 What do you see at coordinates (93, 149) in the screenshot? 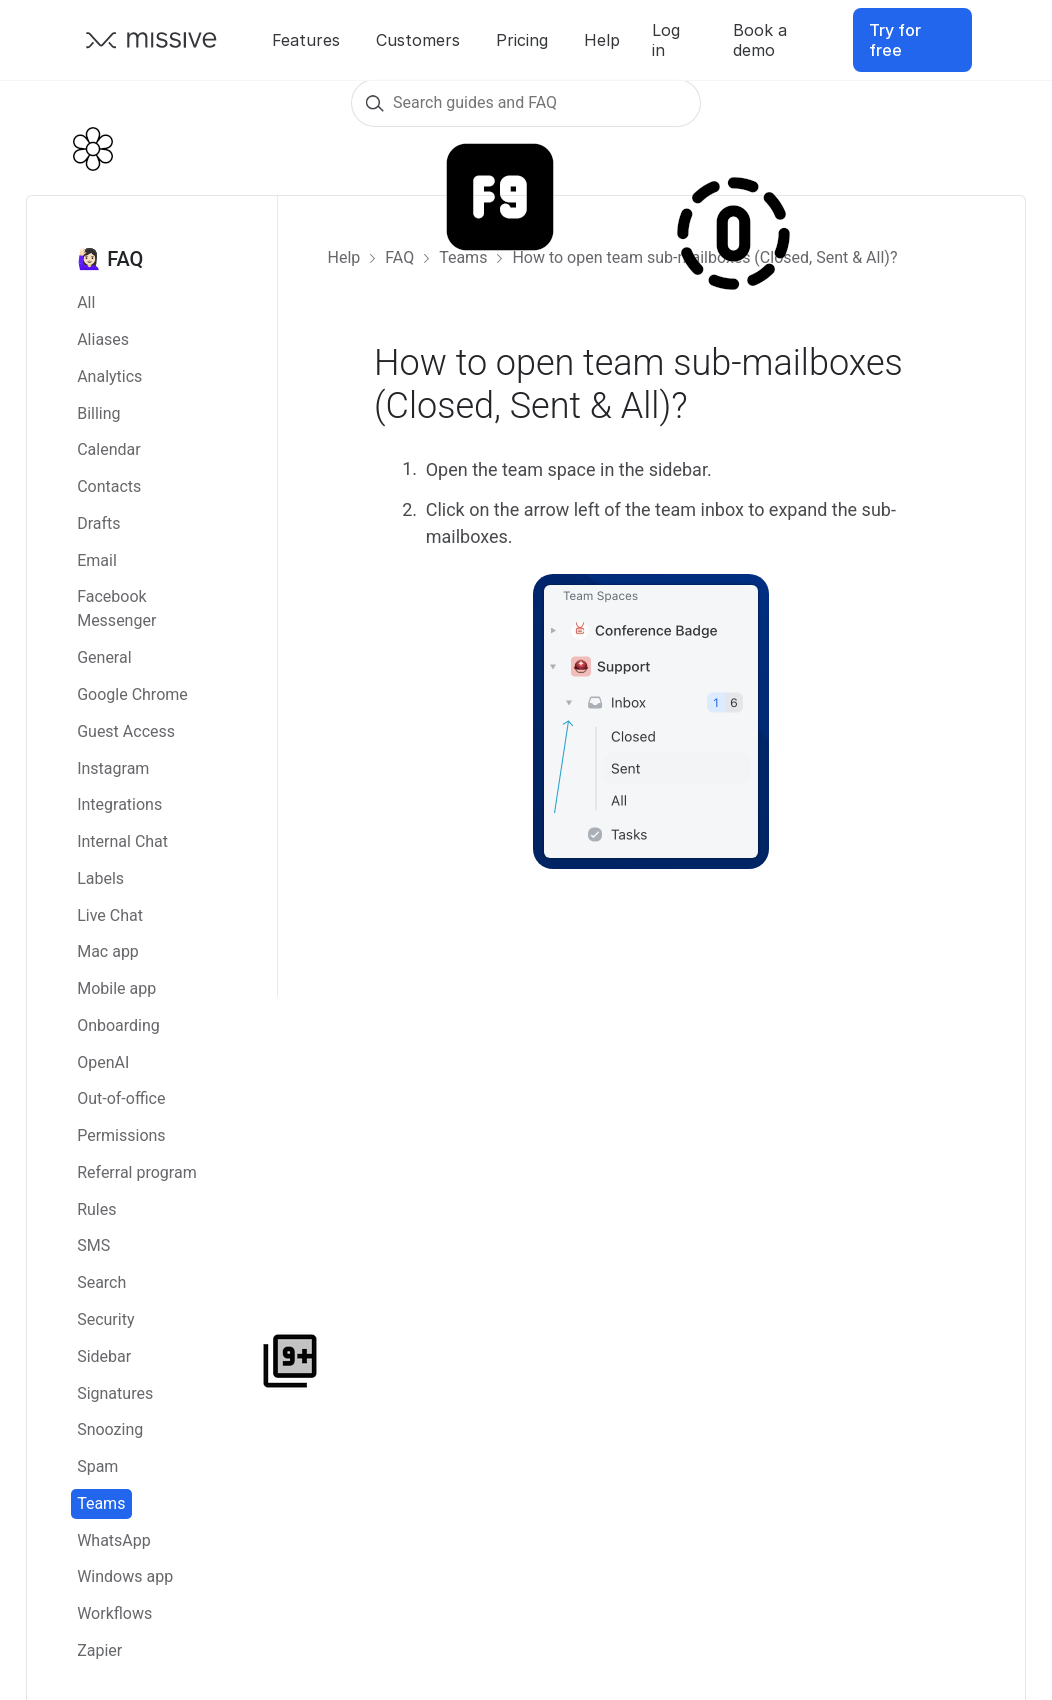
I see `access garden or plant care features` at bounding box center [93, 149].